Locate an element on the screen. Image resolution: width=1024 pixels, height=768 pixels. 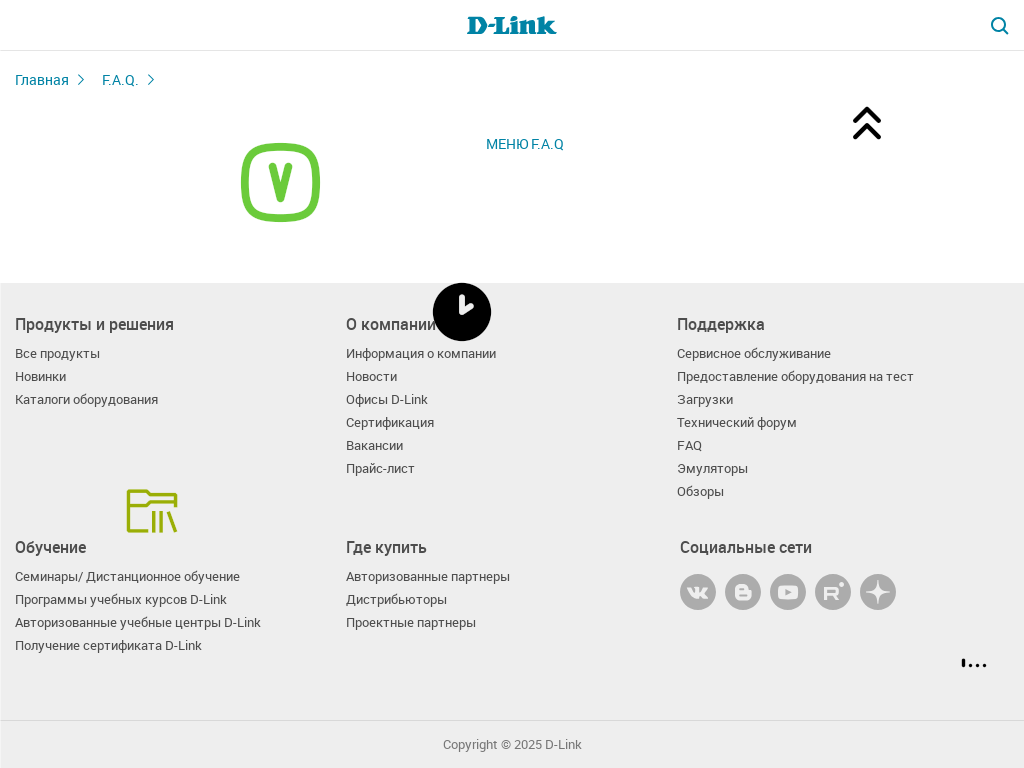
indicates weak signal strength is located at coordinates (974, 655).